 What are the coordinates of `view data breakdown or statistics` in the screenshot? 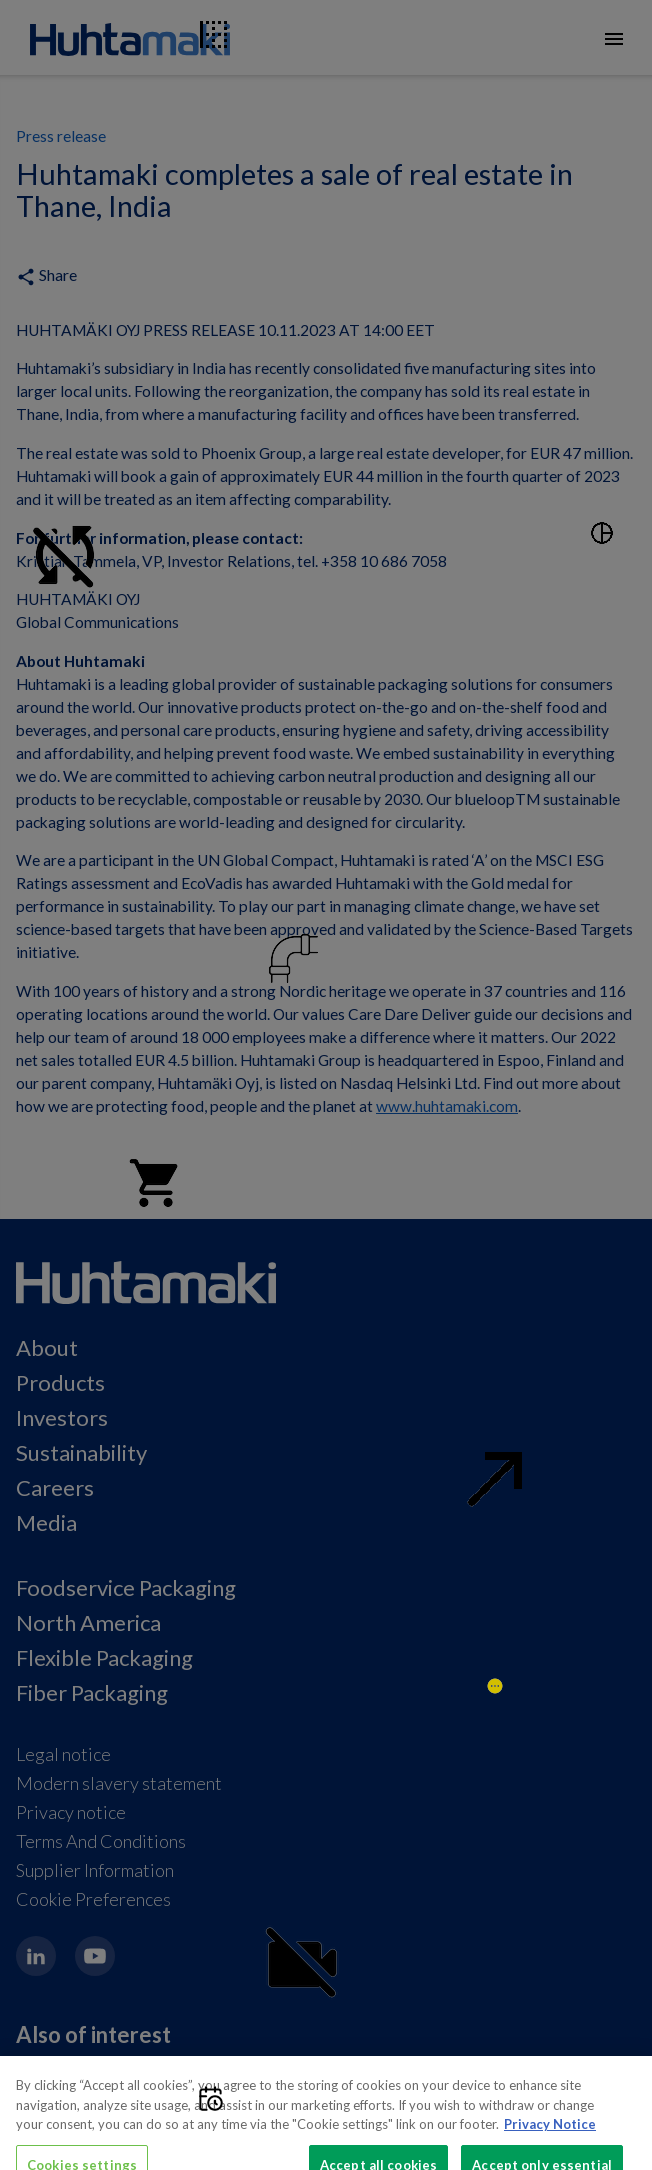 It's located at (602, 533).